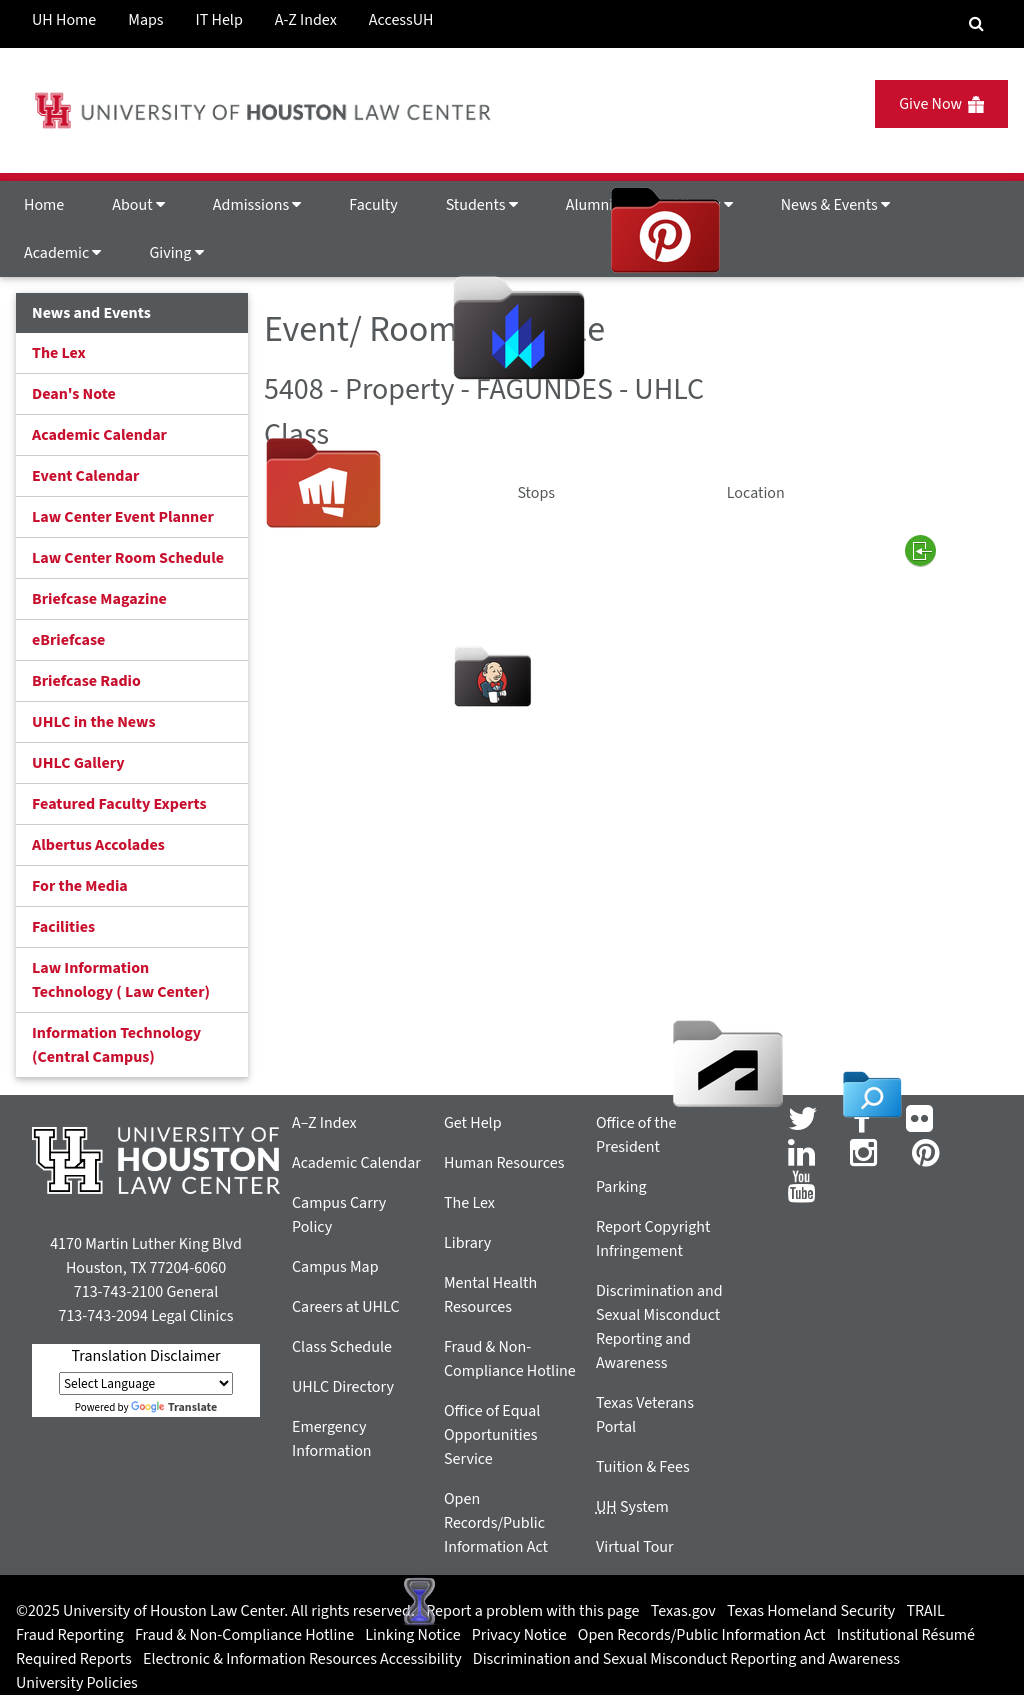 The width and height of the screenshot is (1024, 1695). I want to click on open riot games folder, so click(323, 486).